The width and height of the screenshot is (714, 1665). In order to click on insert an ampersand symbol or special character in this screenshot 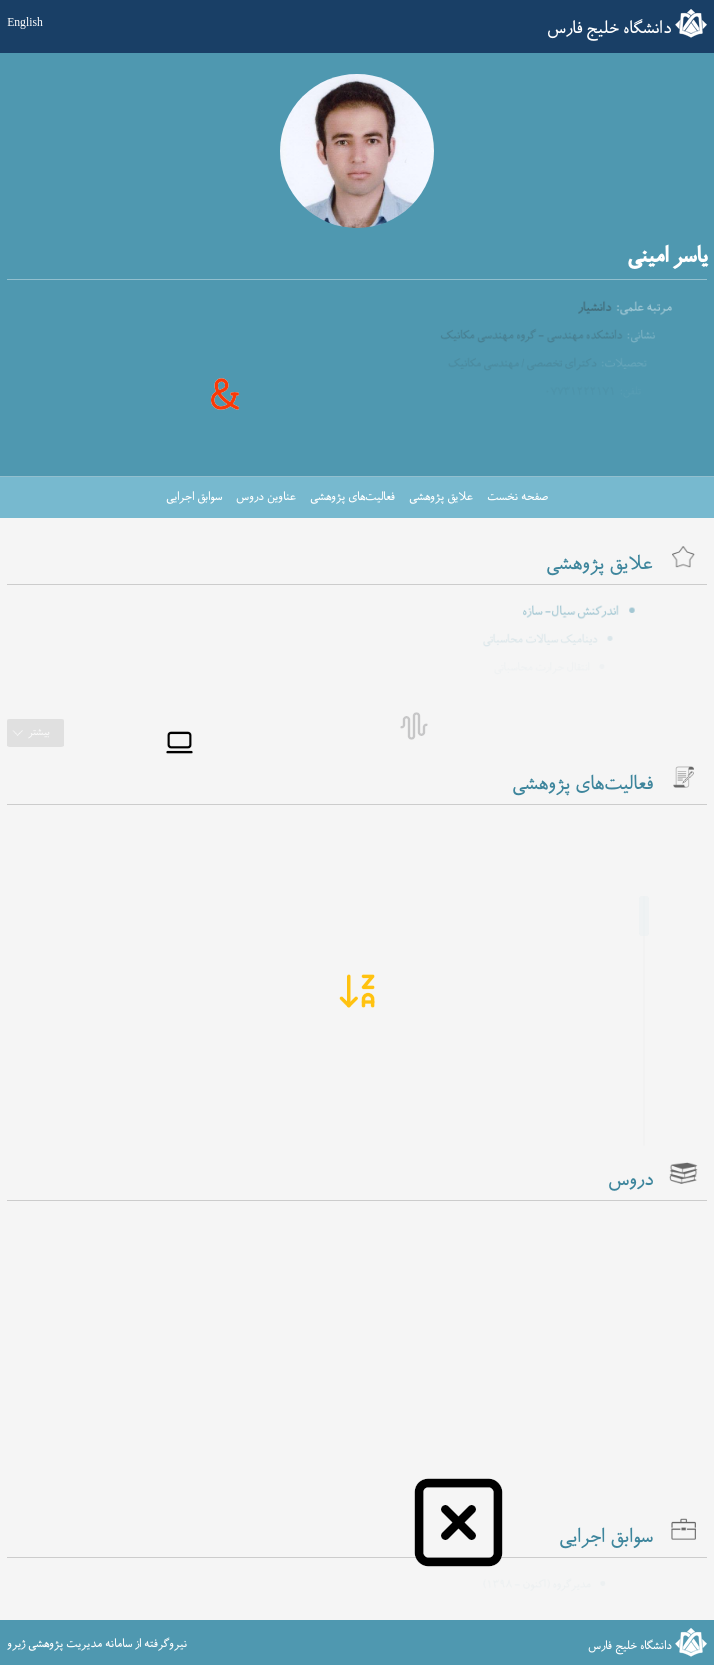, I will do `click(225, 394)`.